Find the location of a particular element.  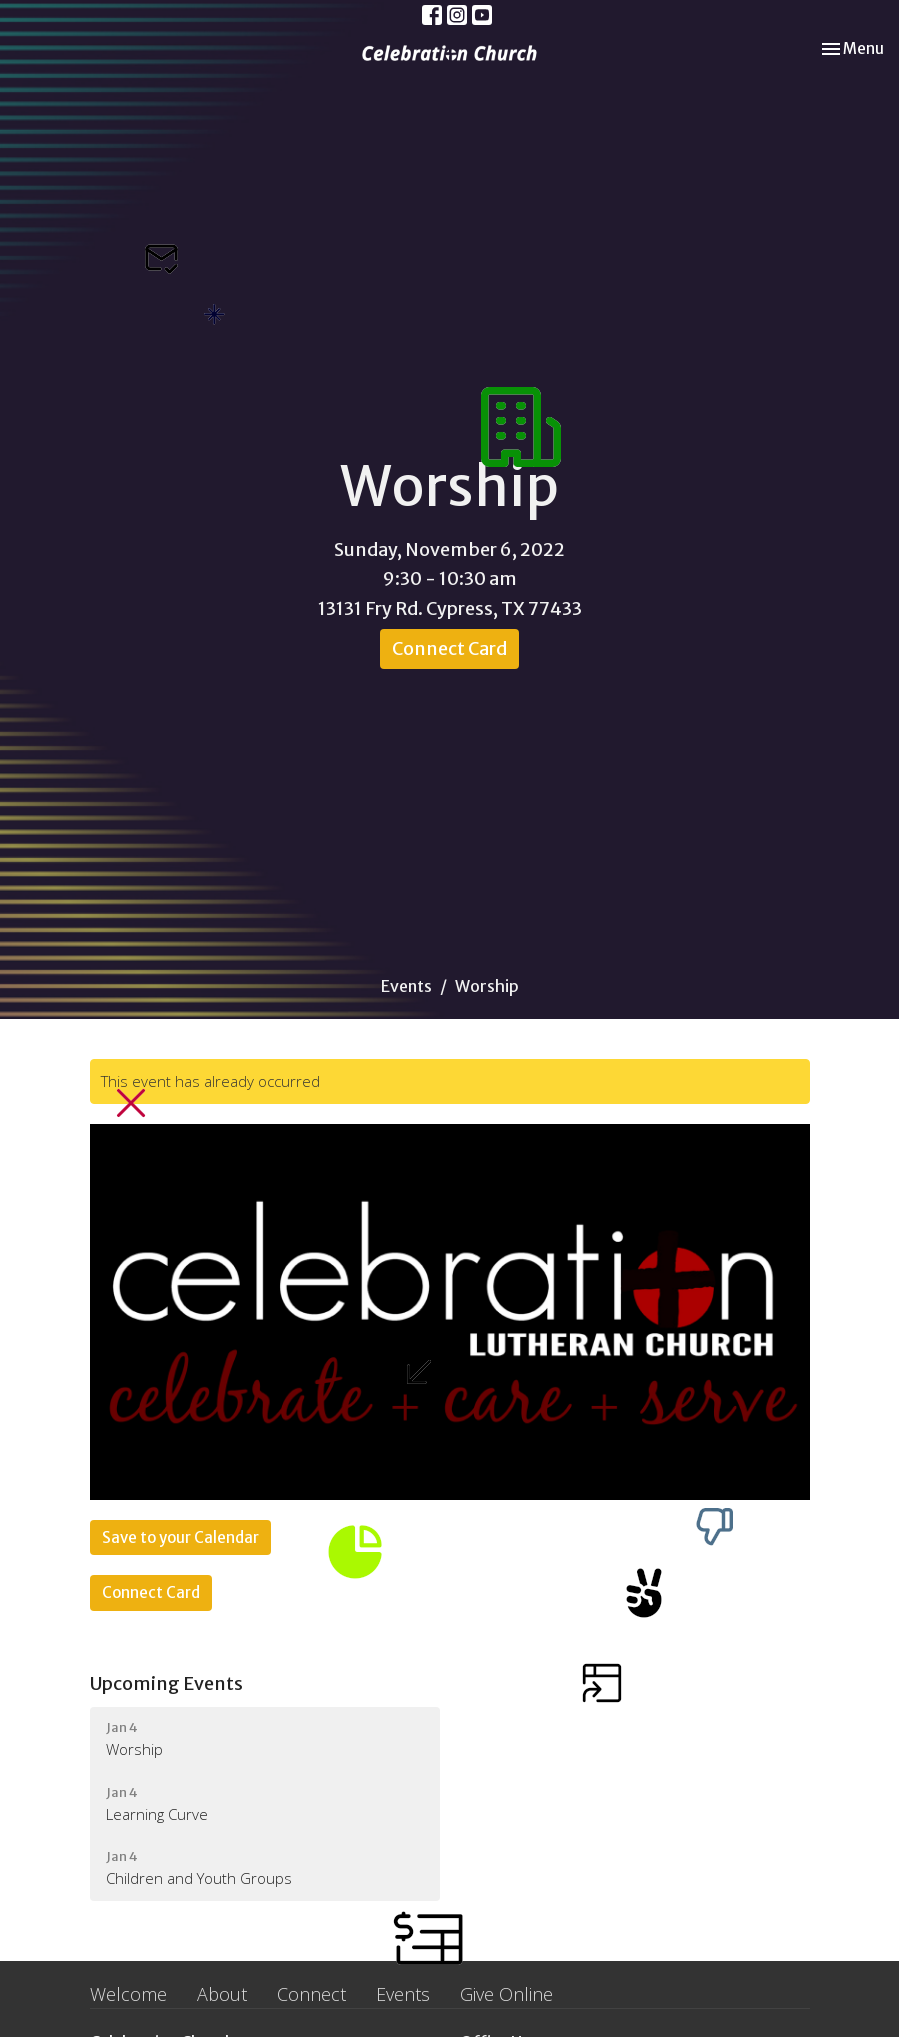

view invoice details is located at coordinates (429, 1939).